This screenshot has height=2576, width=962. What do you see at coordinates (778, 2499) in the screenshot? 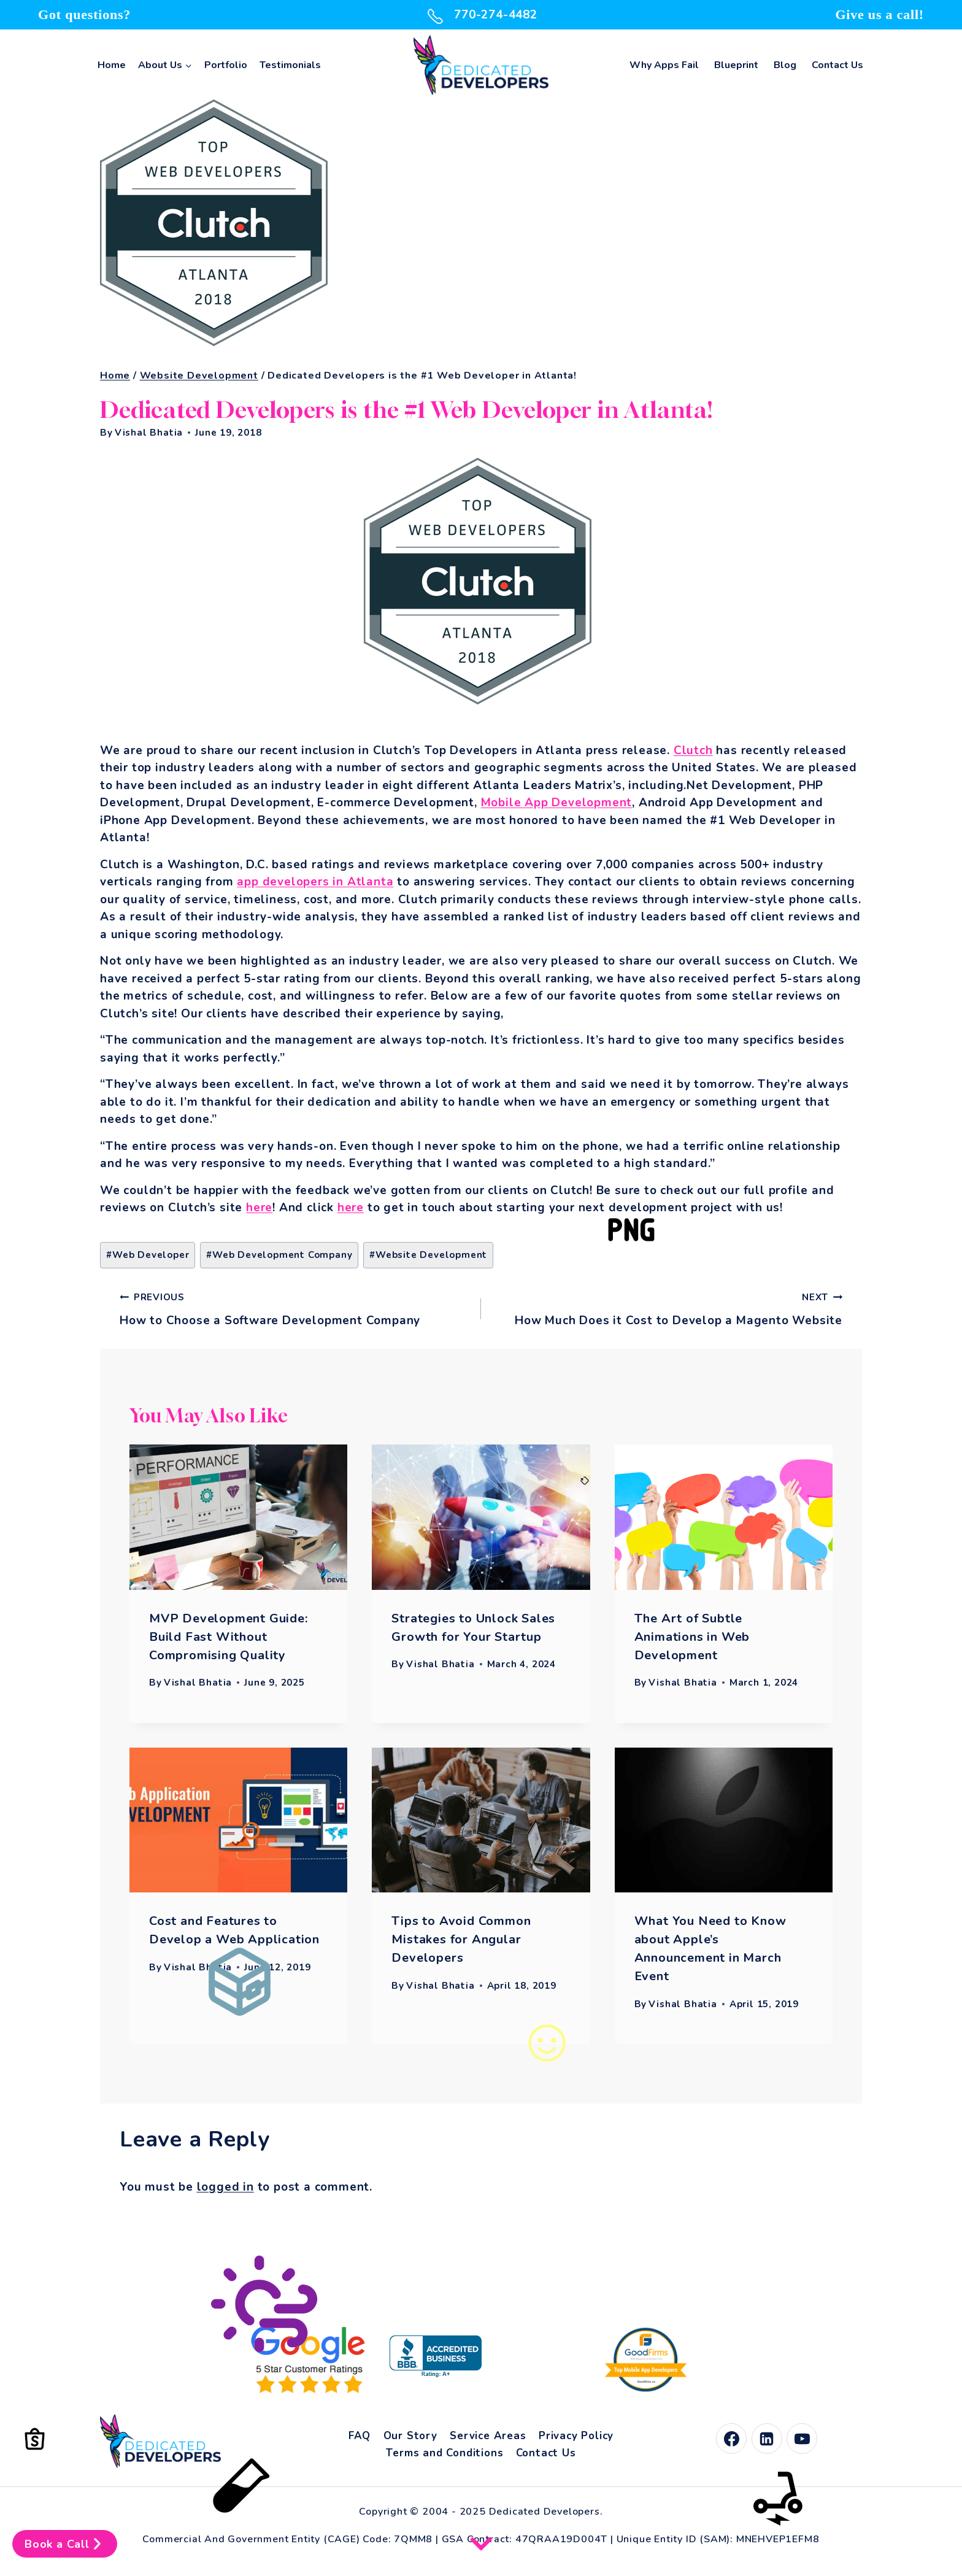
I see `select electric scooter as transportation mode` at bounding box center [778, 2499].